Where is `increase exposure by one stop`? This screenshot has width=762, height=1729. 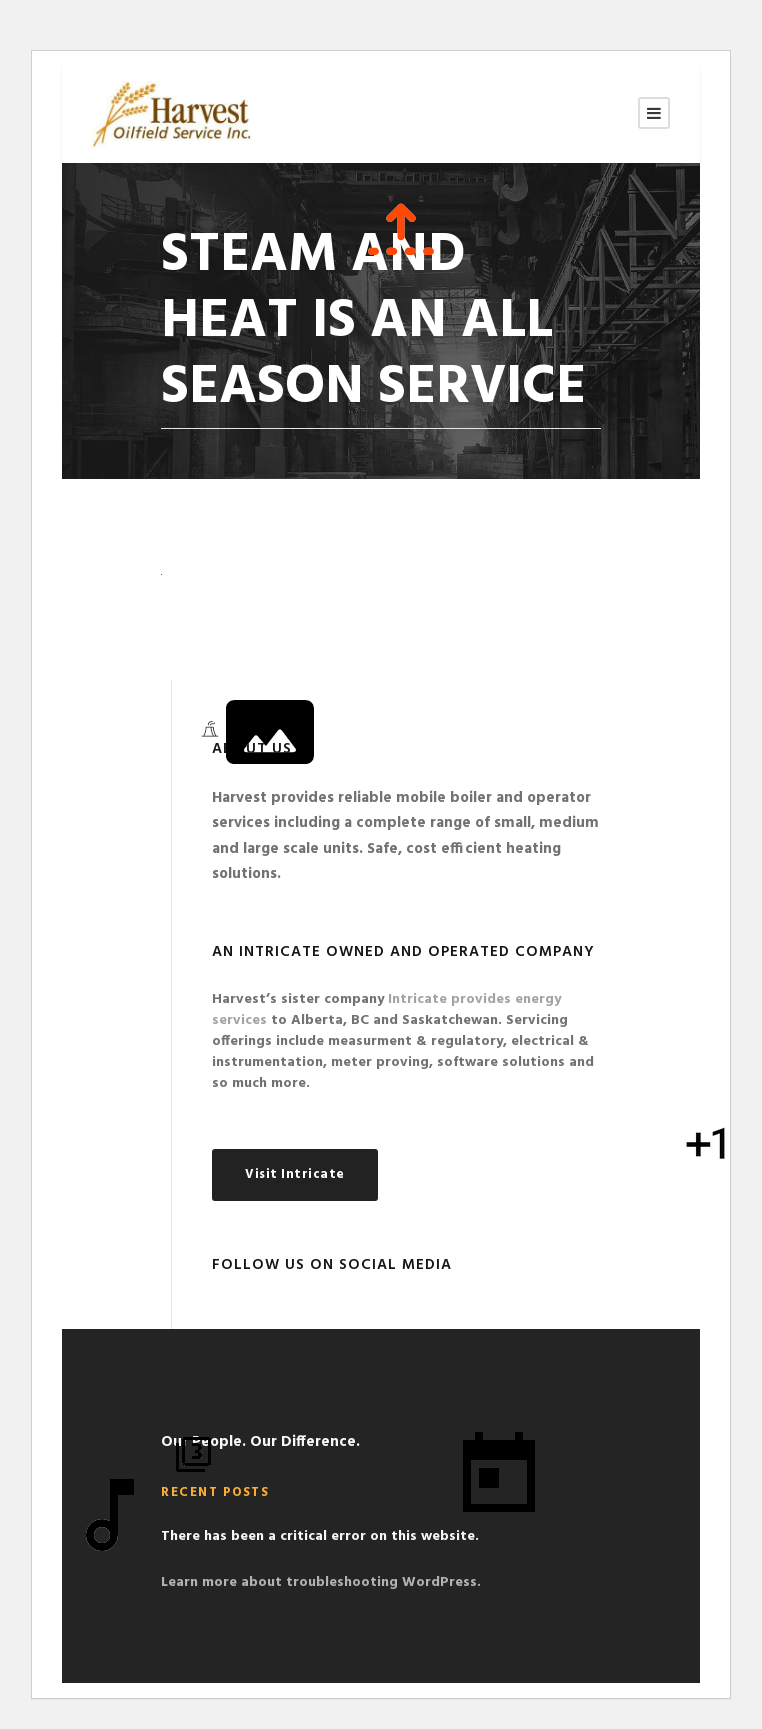 increase exposure by one stop is located at coordinates (705, 1144).